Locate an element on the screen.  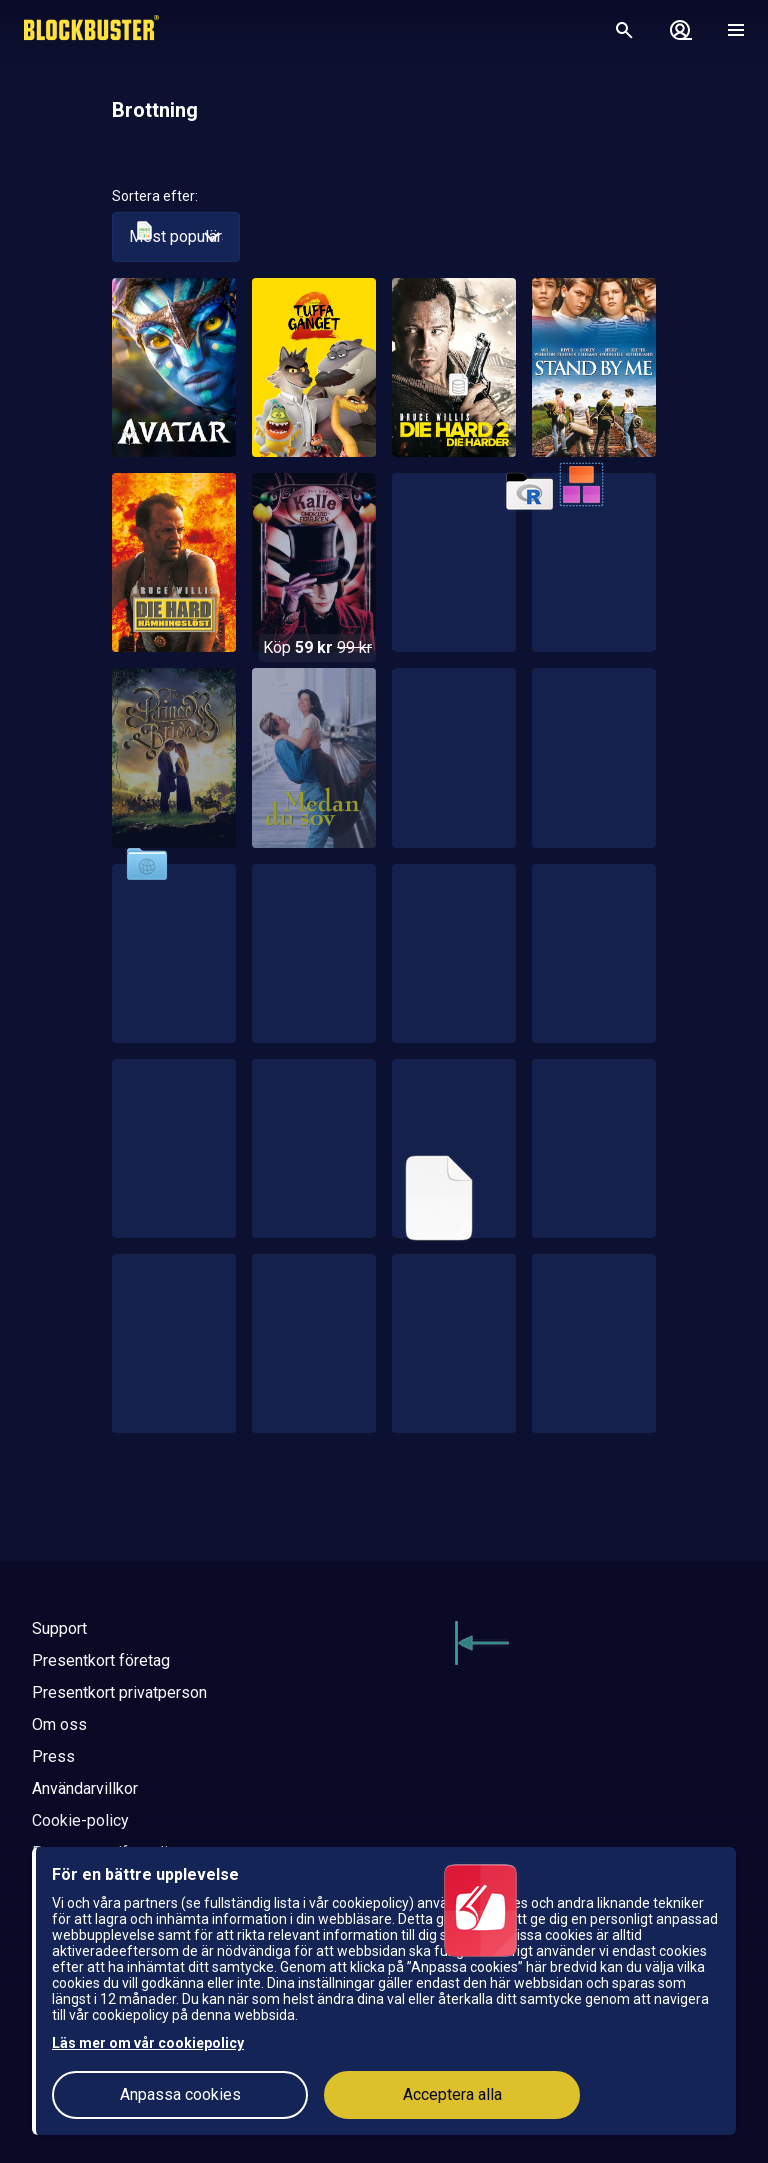
open folder containing R project files is located at coordinates (529, 492).